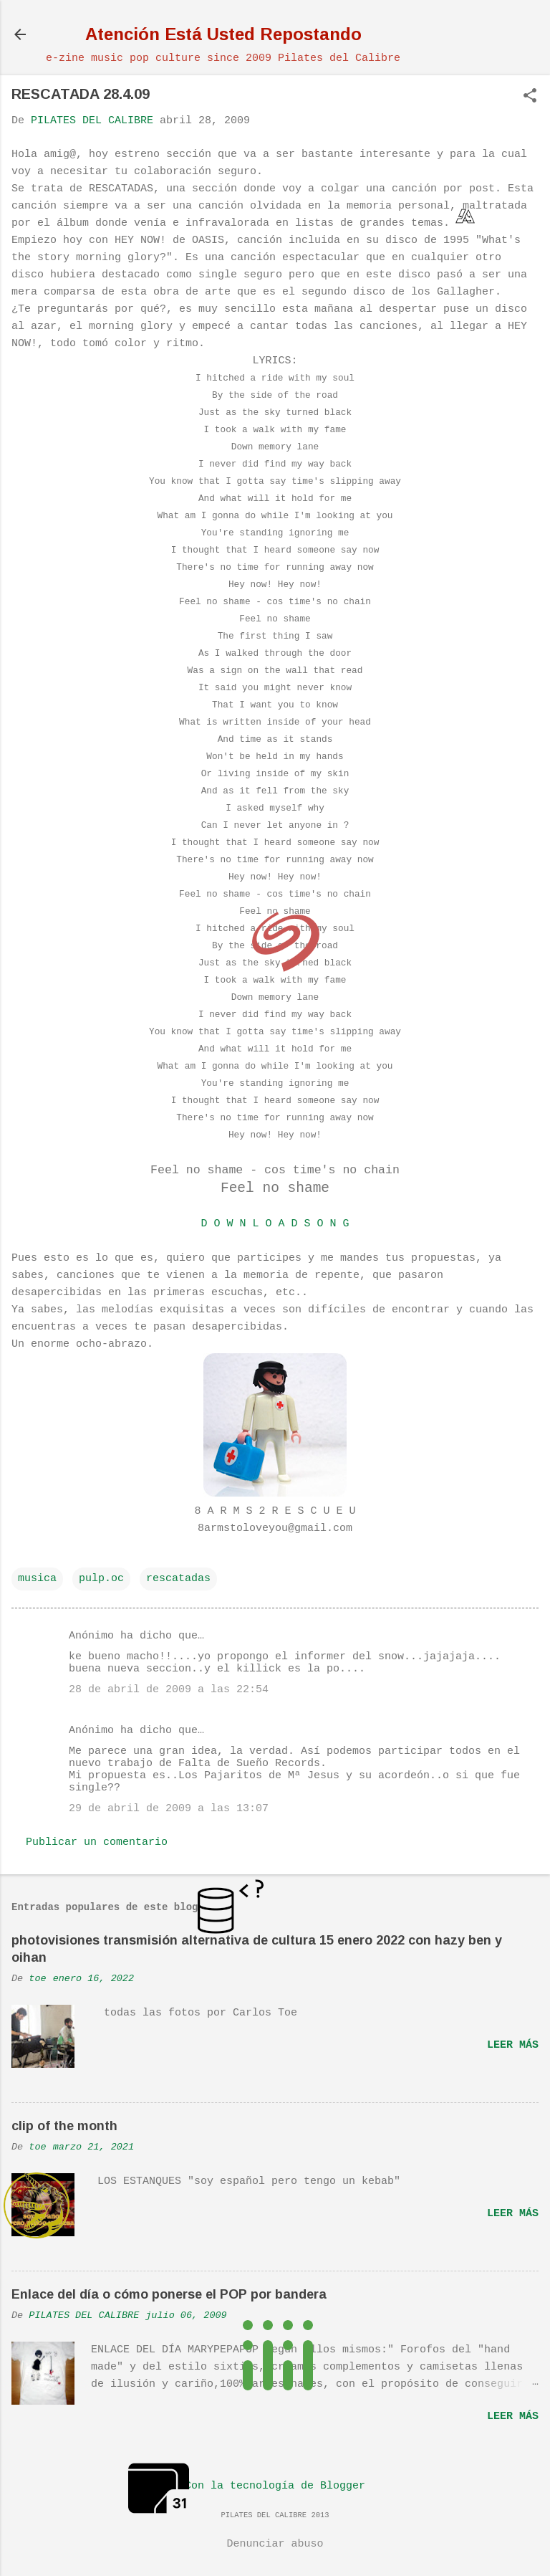 The image size is (550, 2576). What do you see at coordinates (158, 2488) in the screenshot?
I see `open Proton Calendar app` at bounding box center [158, 2488].